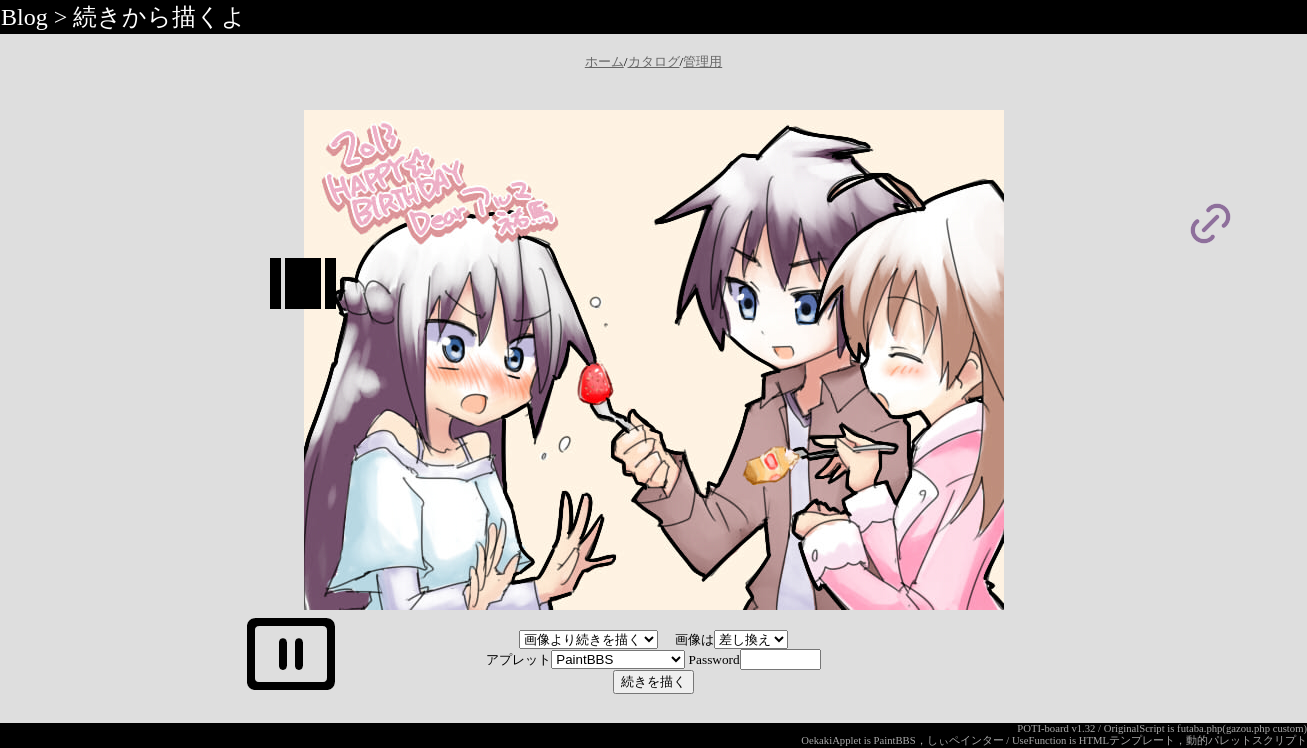 This screenshot has width=1307, height=748. Describe the element at coordinates (1210, 223) in the screenshot. I see `copy or share a link` at that location.